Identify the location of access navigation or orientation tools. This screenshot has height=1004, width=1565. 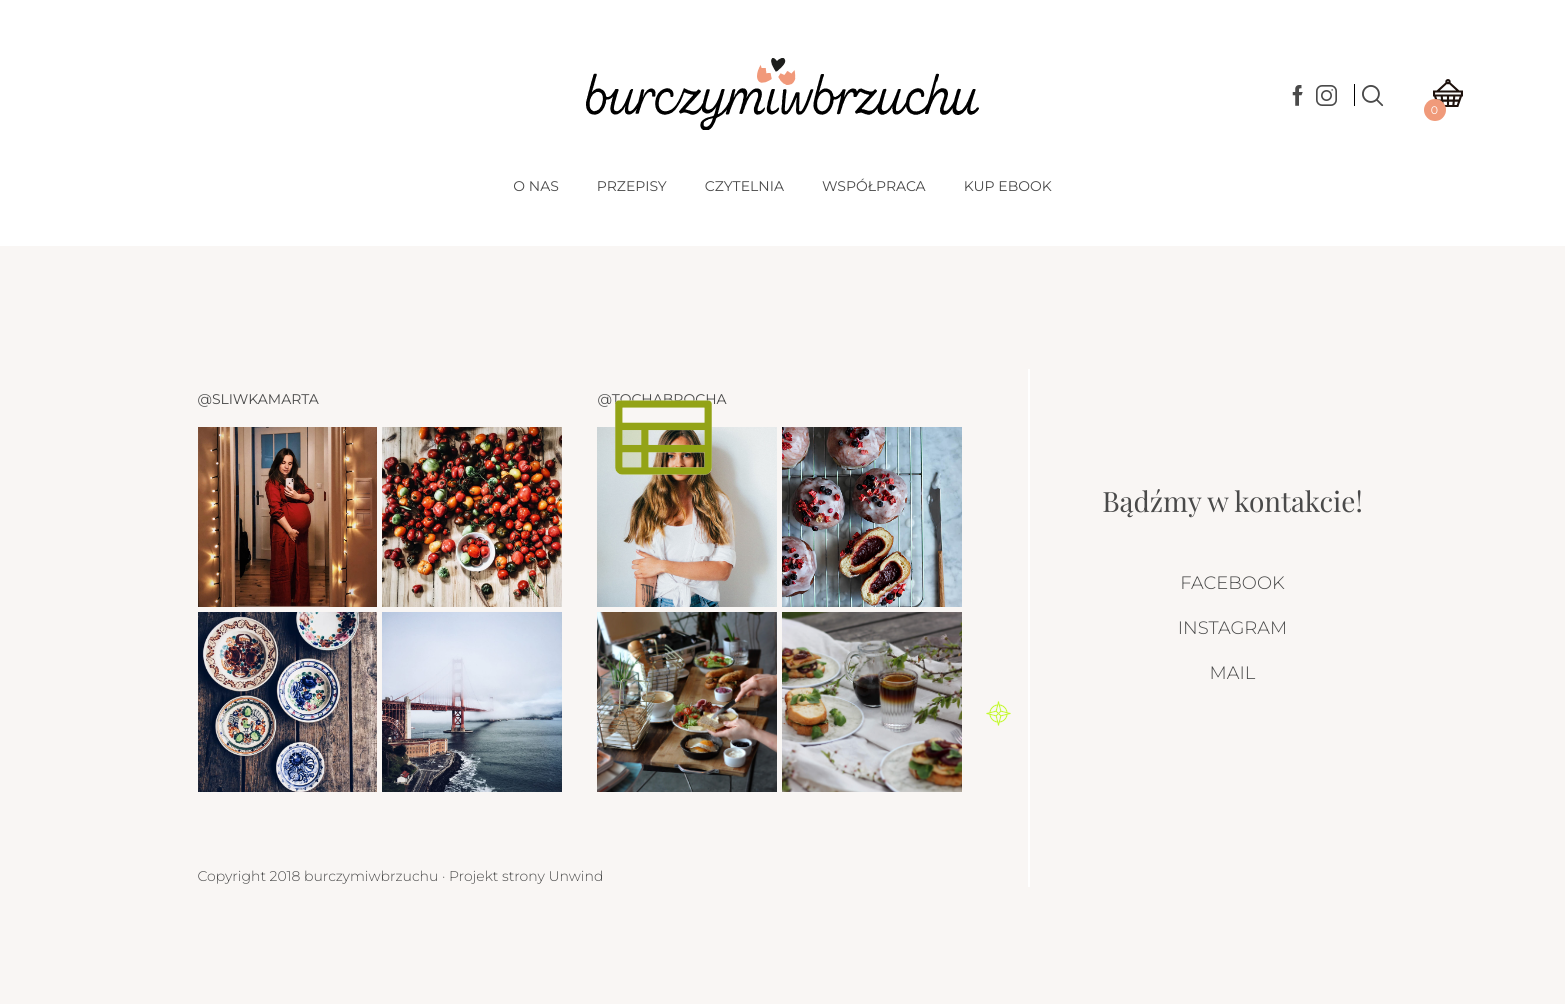
(998, 713).